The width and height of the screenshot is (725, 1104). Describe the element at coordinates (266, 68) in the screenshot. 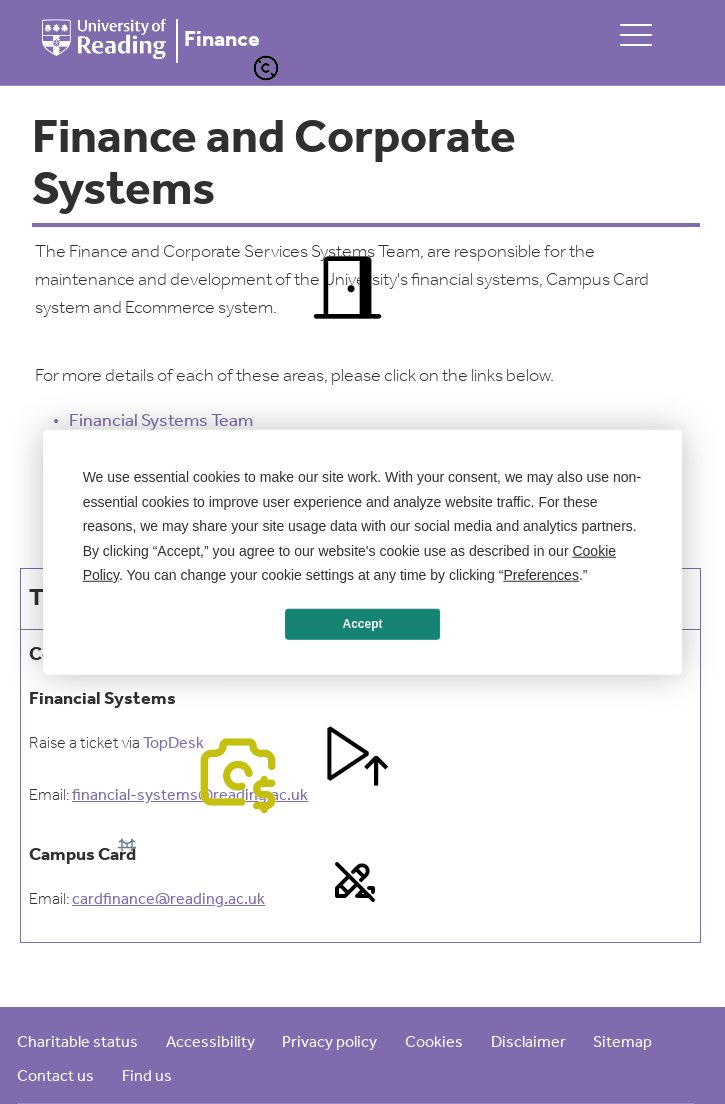

I see `indicates content is copyright-free or in the public domain` at that location.